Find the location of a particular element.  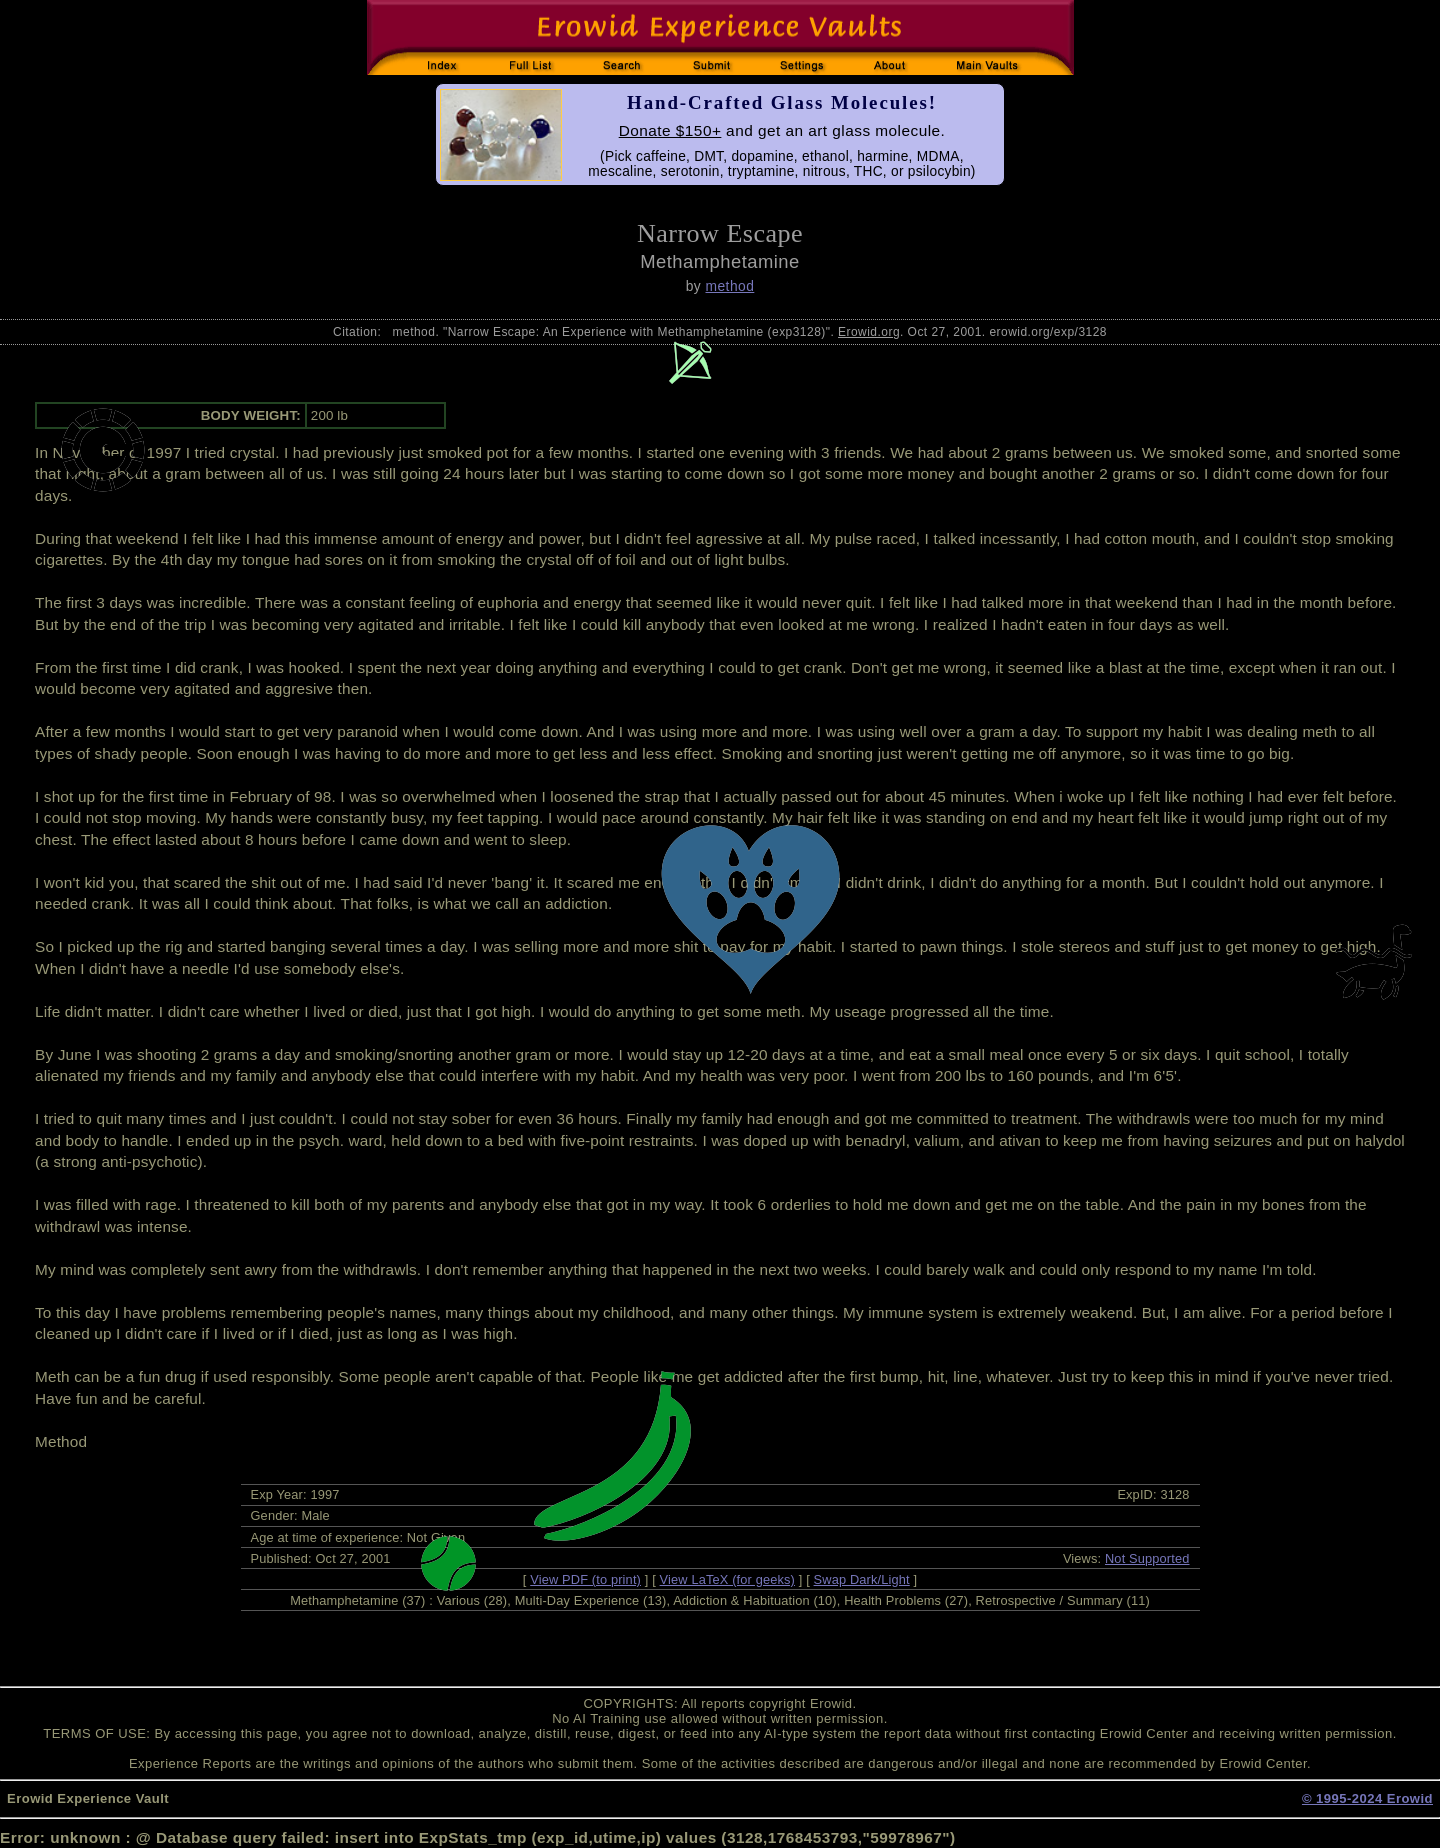

select plesiosaurus character or dinosaur type is located at coordinates (1373, 961).